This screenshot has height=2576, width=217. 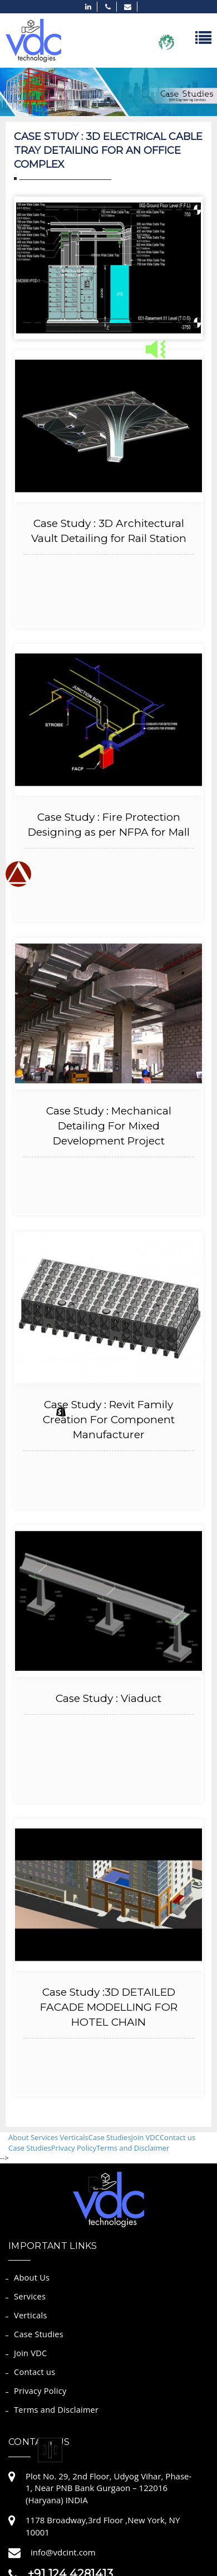 I want to click on interact.js library logo, so click(x=18, y=874).